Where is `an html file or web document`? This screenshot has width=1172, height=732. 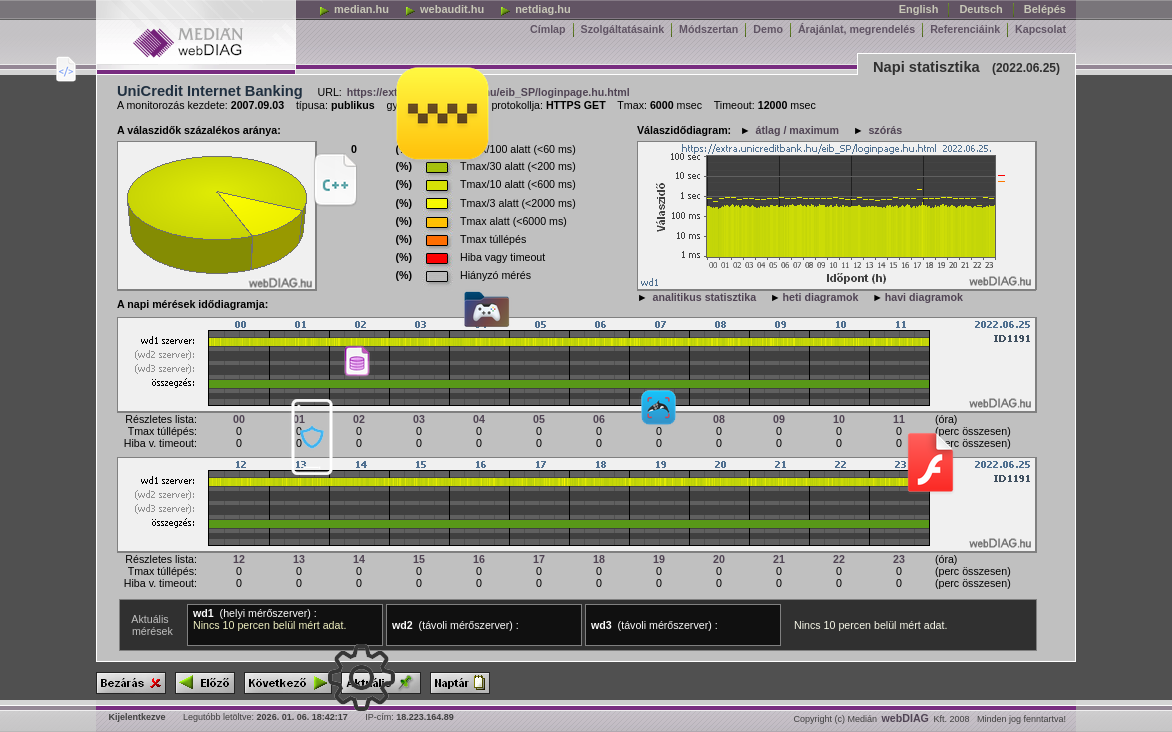 an html file or web document is located at coordinates (66, 69).